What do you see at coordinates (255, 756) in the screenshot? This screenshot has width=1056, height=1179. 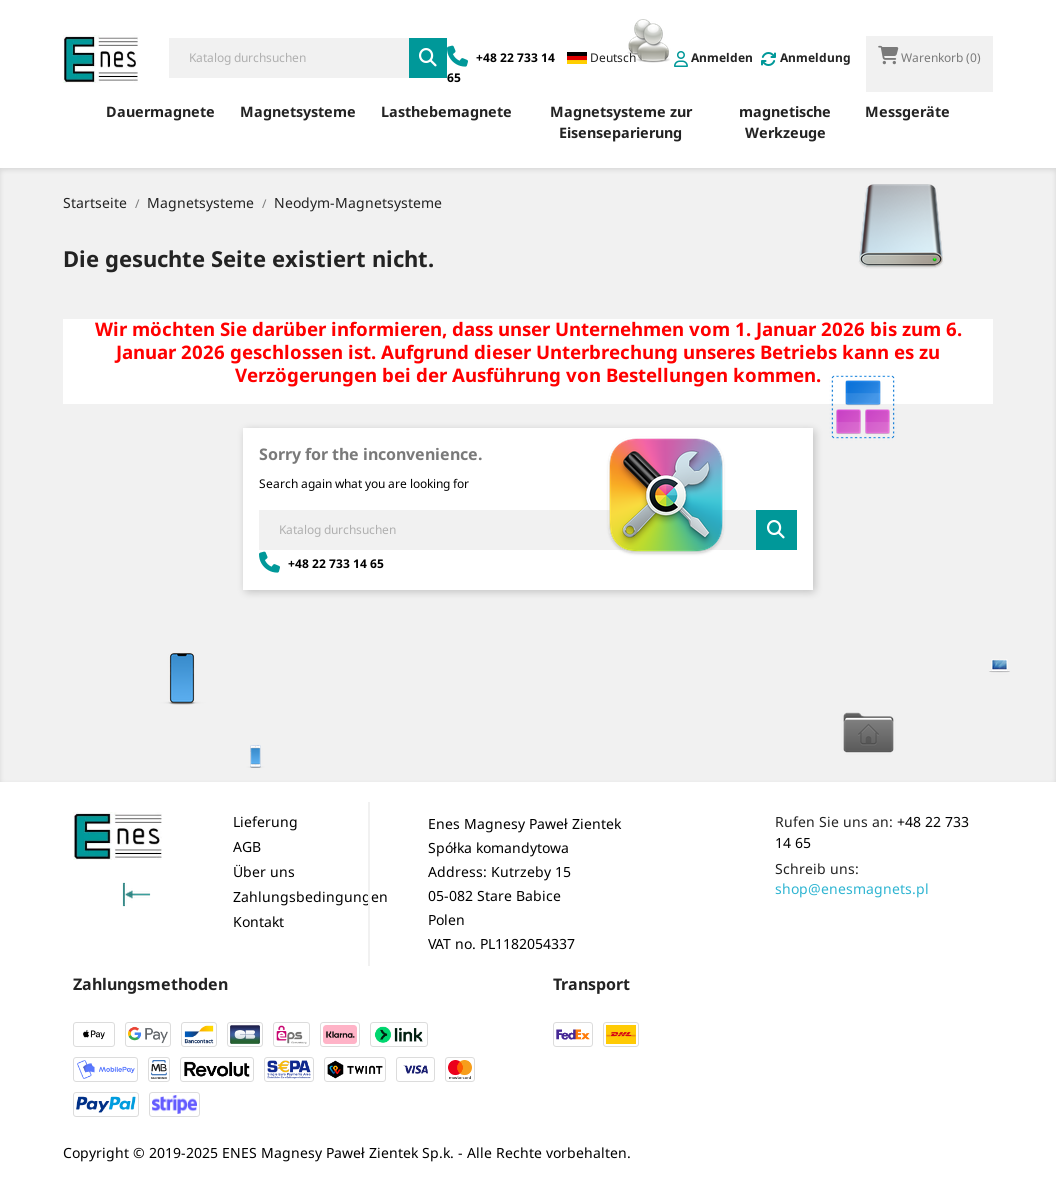 I see `indicates a connected iPod Touch device` at bounding box center [255, 756].